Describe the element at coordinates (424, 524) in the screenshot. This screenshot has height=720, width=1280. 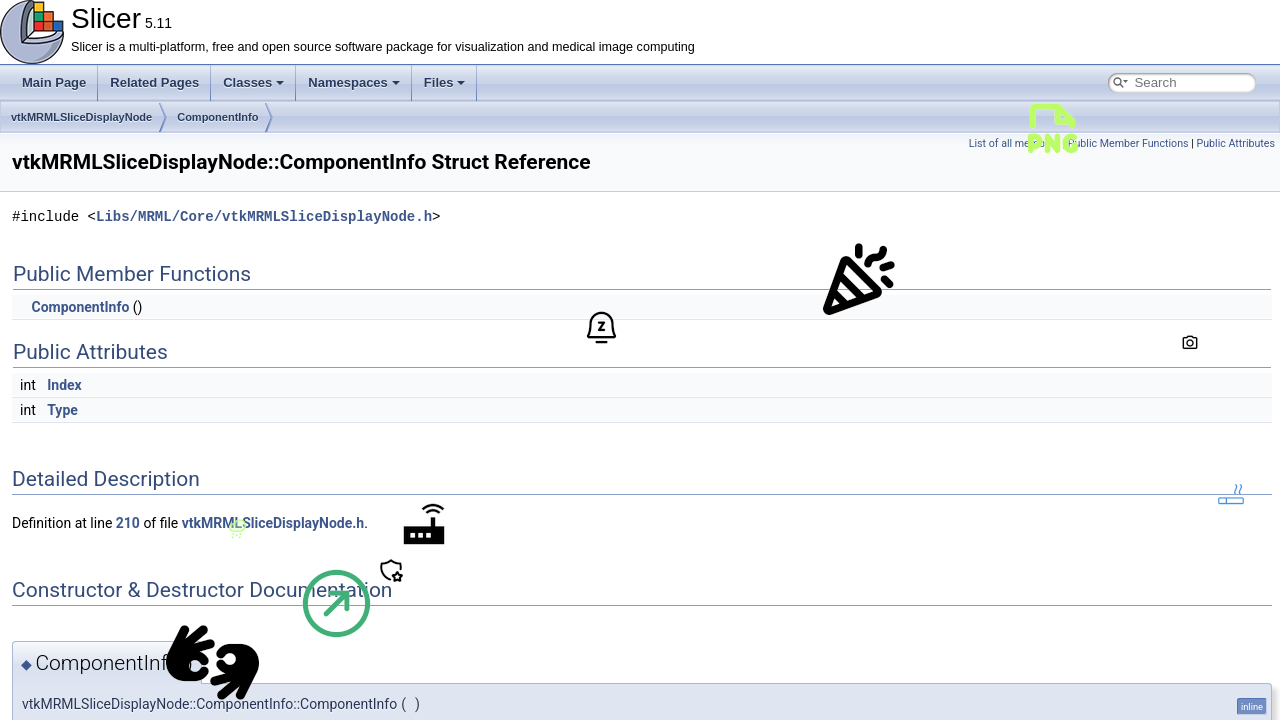
I see `access router or network device settings` at that location.